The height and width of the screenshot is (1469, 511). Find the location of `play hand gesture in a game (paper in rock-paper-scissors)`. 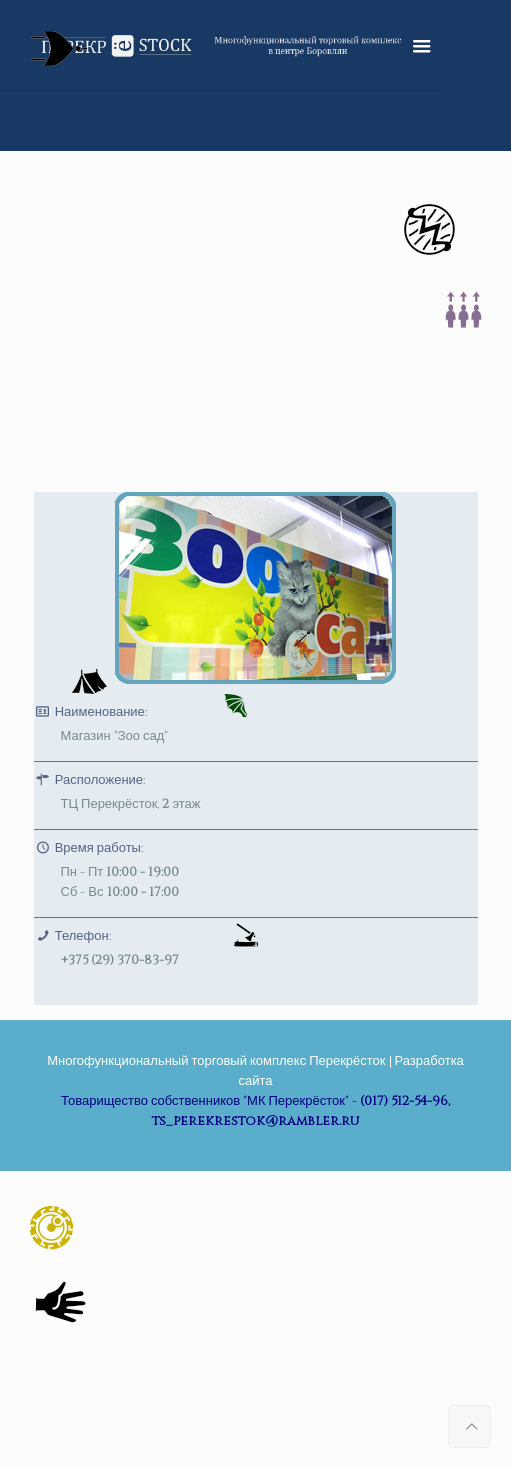

play hand gesture in a game (paper in rock-paper-scissors) is located at coordinates (61, 1300).